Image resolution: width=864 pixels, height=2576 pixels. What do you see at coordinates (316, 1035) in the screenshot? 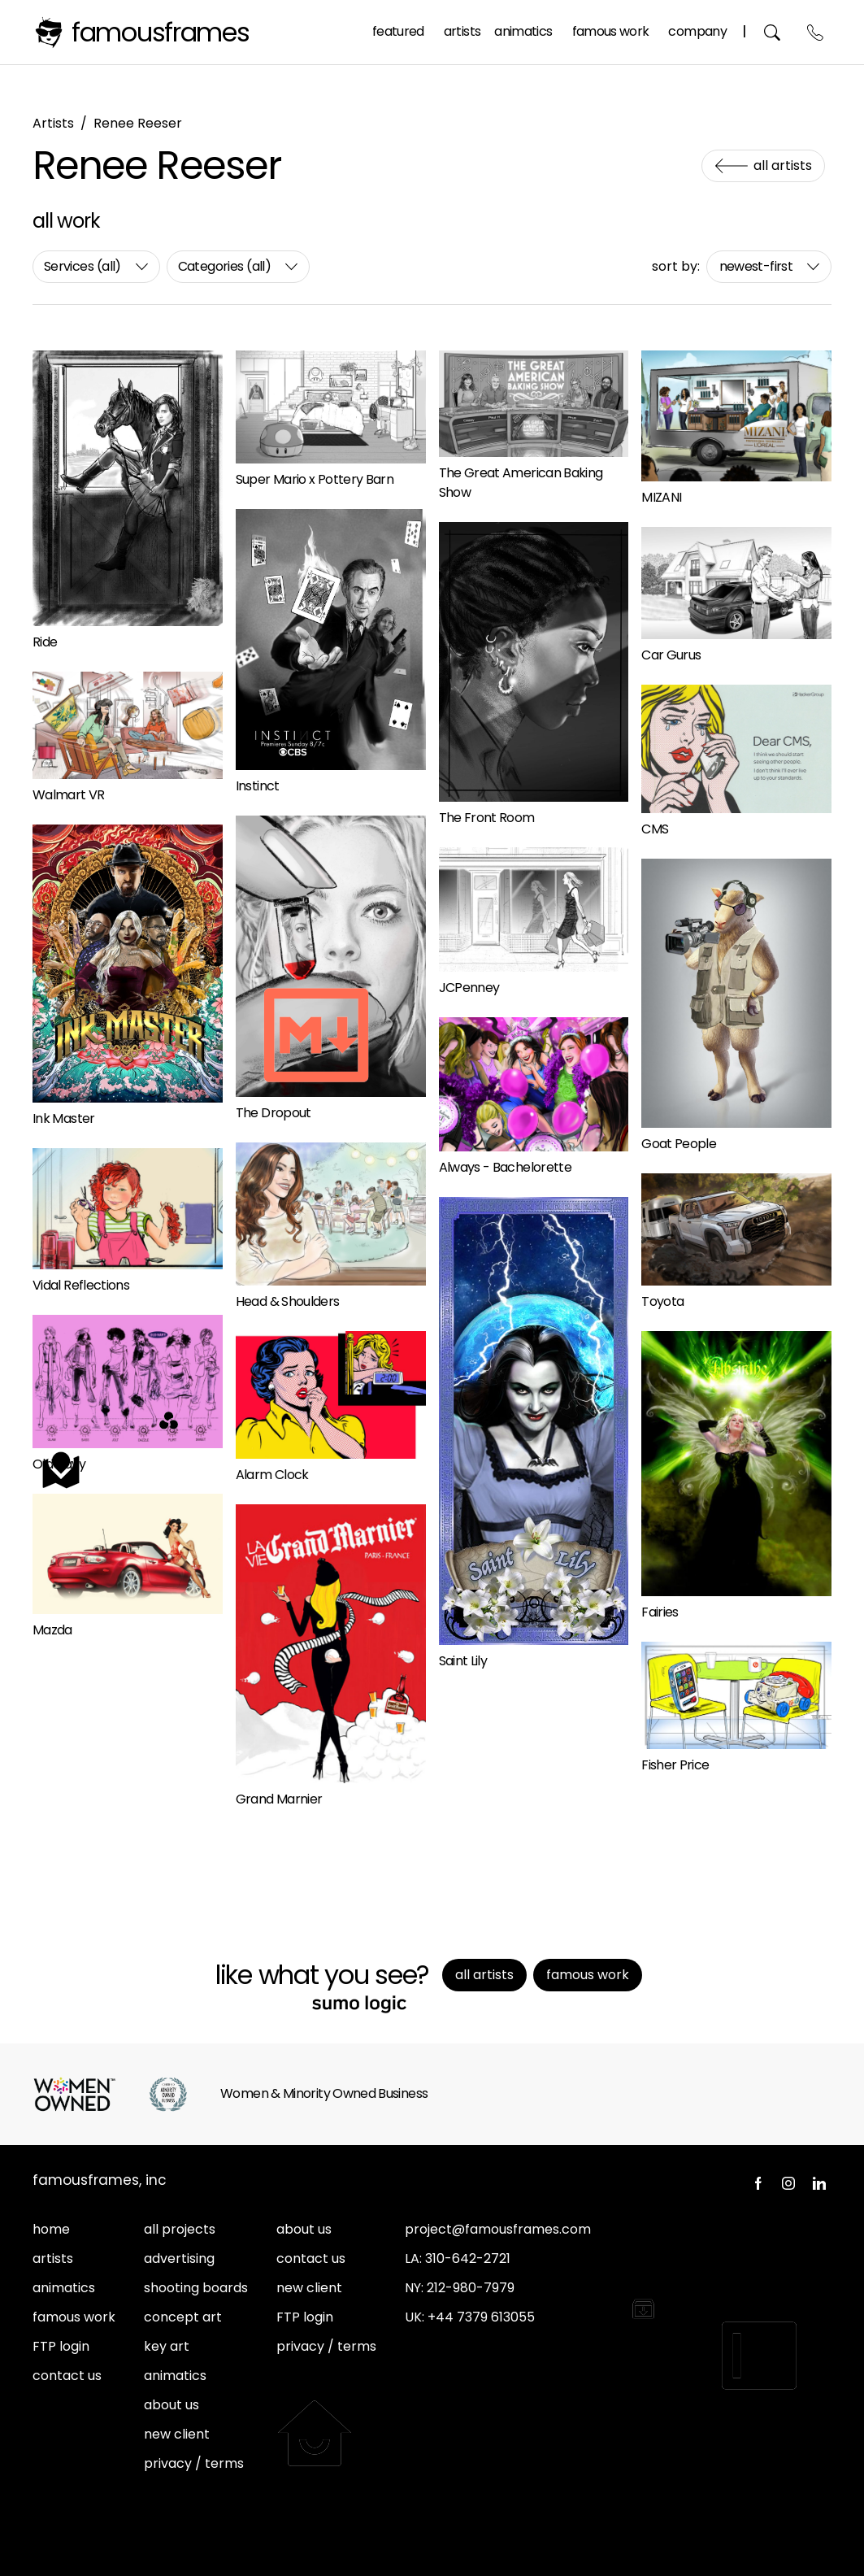
I see `indicates markdown formatting is available` at bounding box center [316, 1035].